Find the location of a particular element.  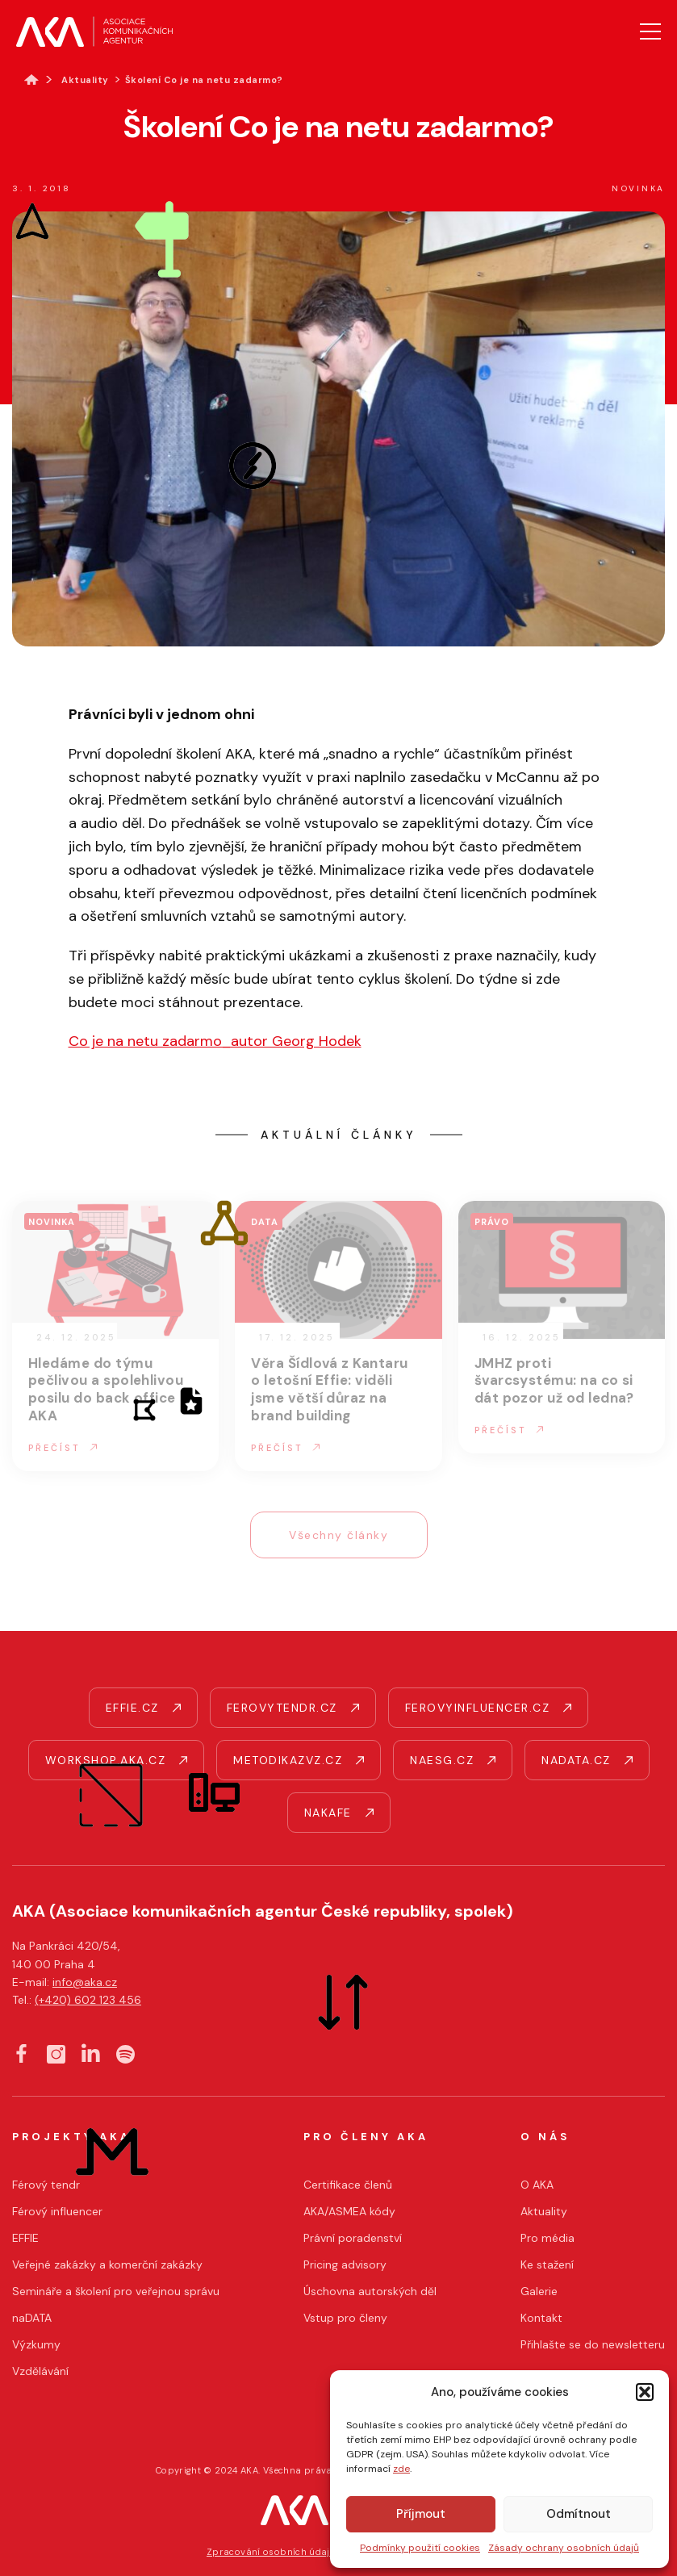

draw a custom polygon shape is located at coordinates (144, 1410).